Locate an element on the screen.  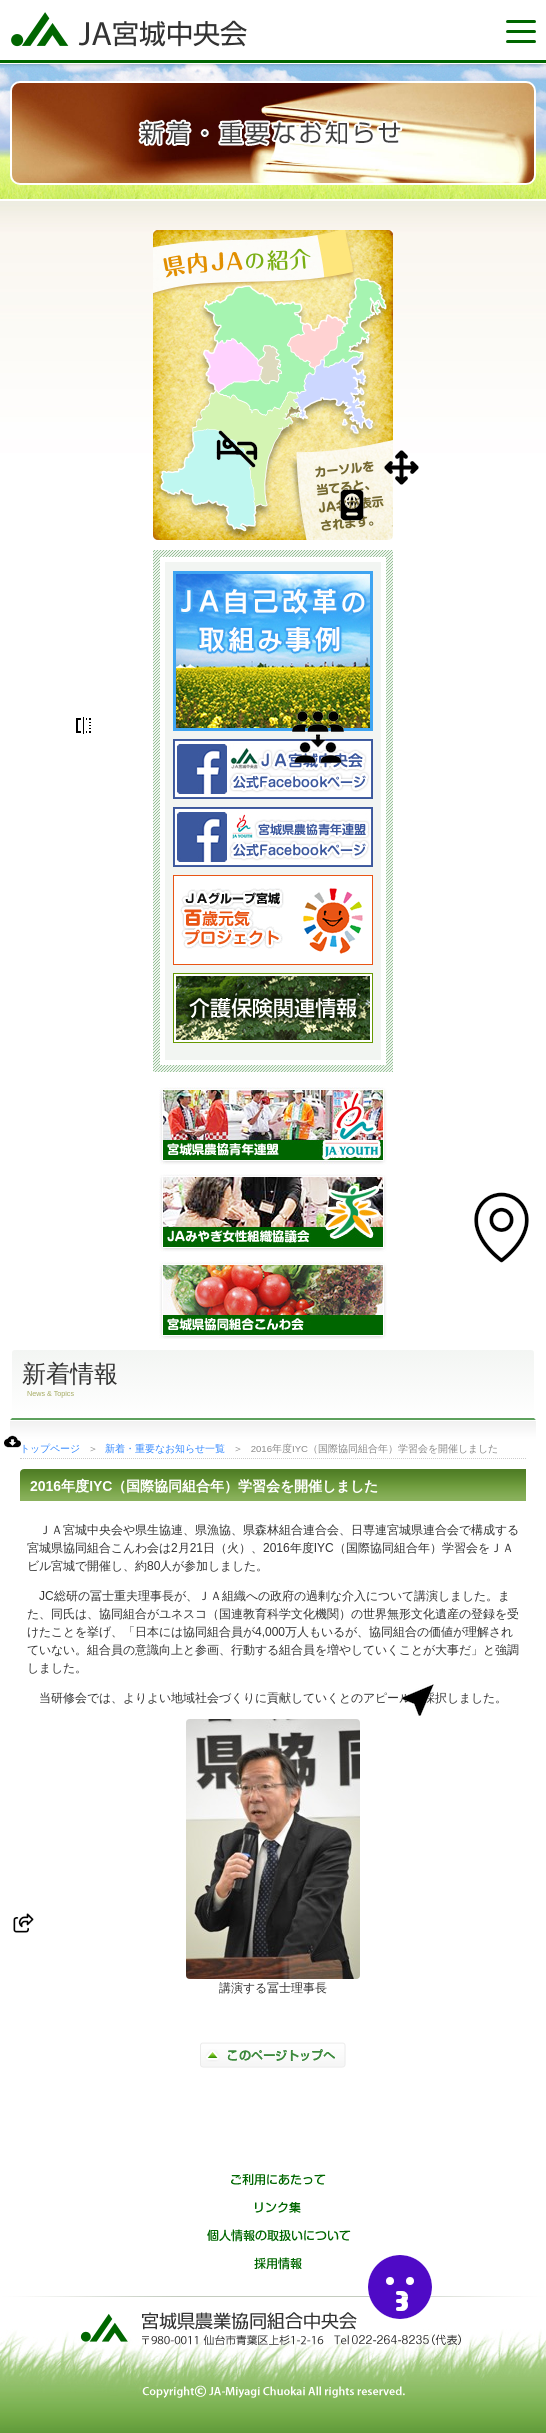
access passport or travel documents is located at coordinates (352, 505).